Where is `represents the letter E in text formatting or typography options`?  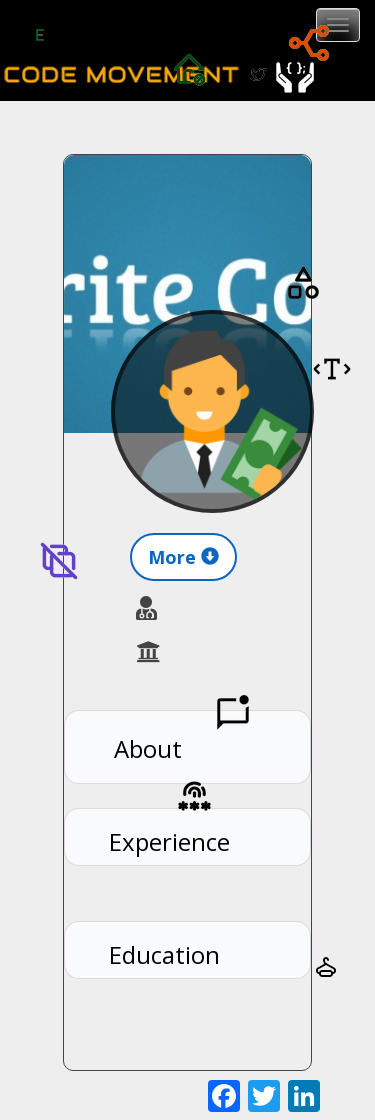 represents the letter E in text formatting or typography options is located at coordinates (40, 35).